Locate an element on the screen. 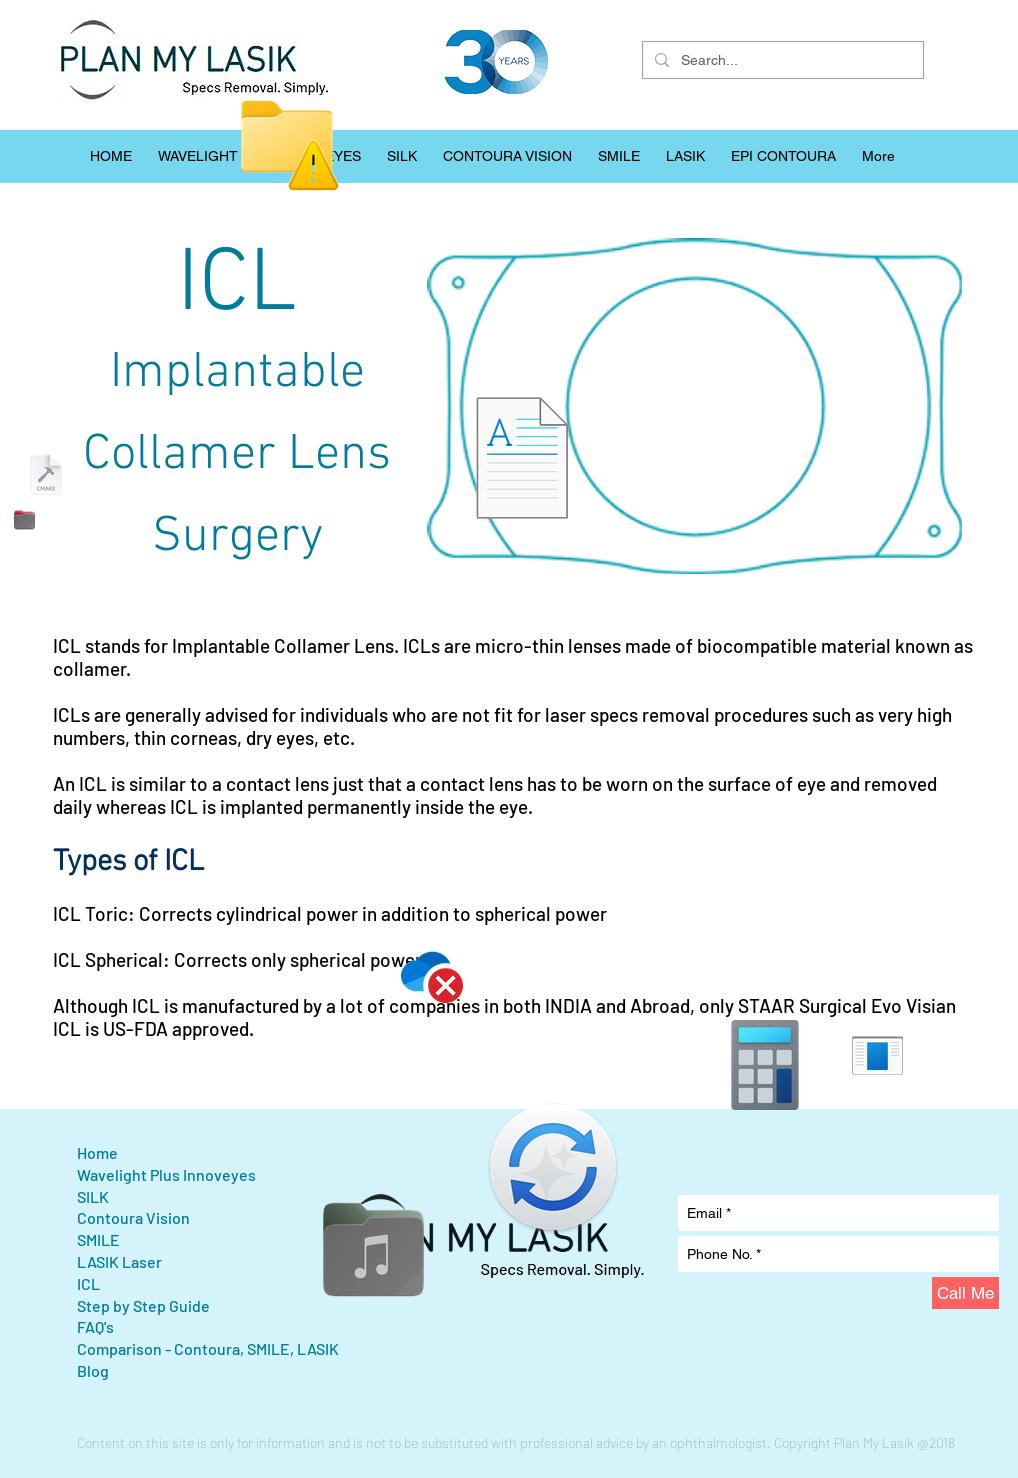 Image resolution: width=1018 pixels, height=1478 pixels. open the calculator app is located at coordinates (765, 1065).